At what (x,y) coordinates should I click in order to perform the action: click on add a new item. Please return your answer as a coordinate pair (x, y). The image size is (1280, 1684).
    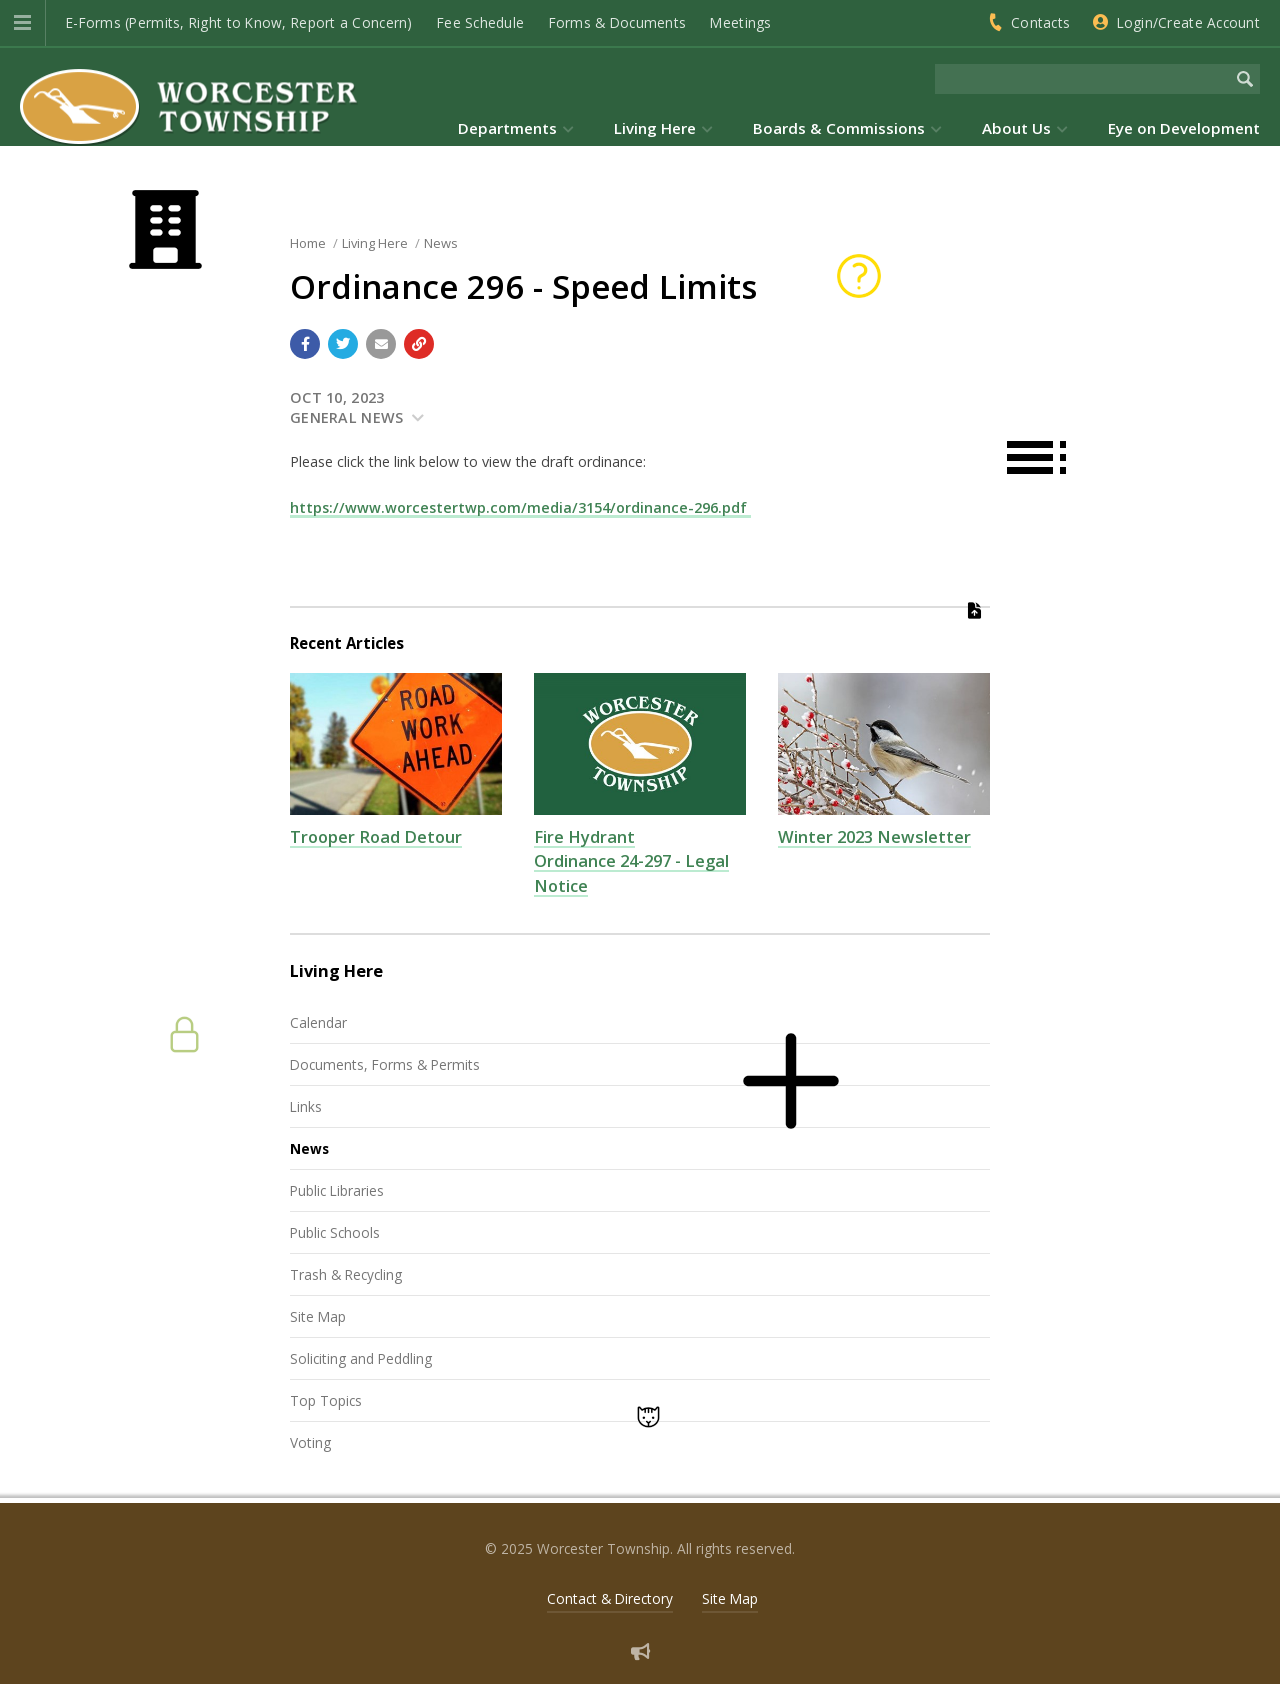
    Looking at the image, I should click on (791, 1081).